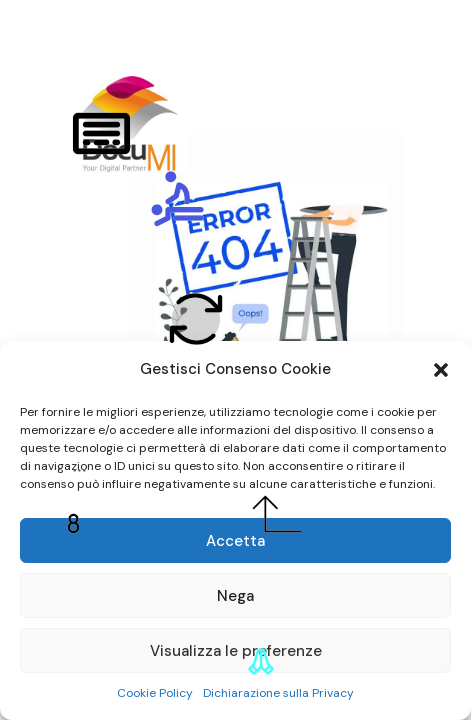  What do you see at coordinates (79, 470) in the screenshot?
I see `access more options or actions` at bounding box center [79, 470].